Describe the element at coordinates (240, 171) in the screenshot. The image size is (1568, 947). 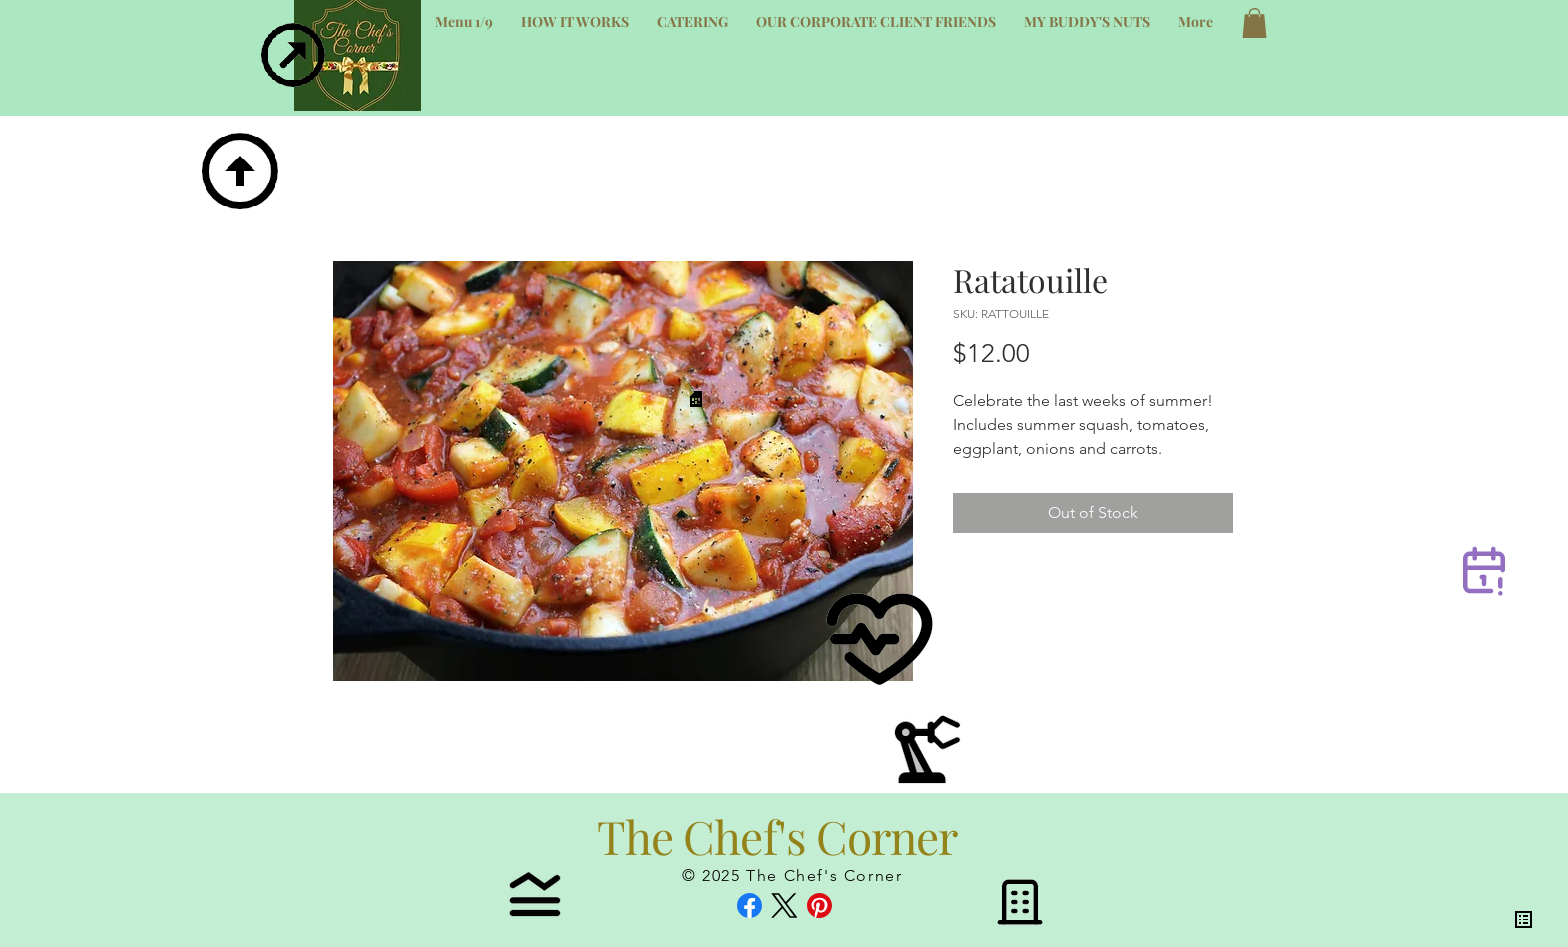
I see `upload a file or document` at that location.